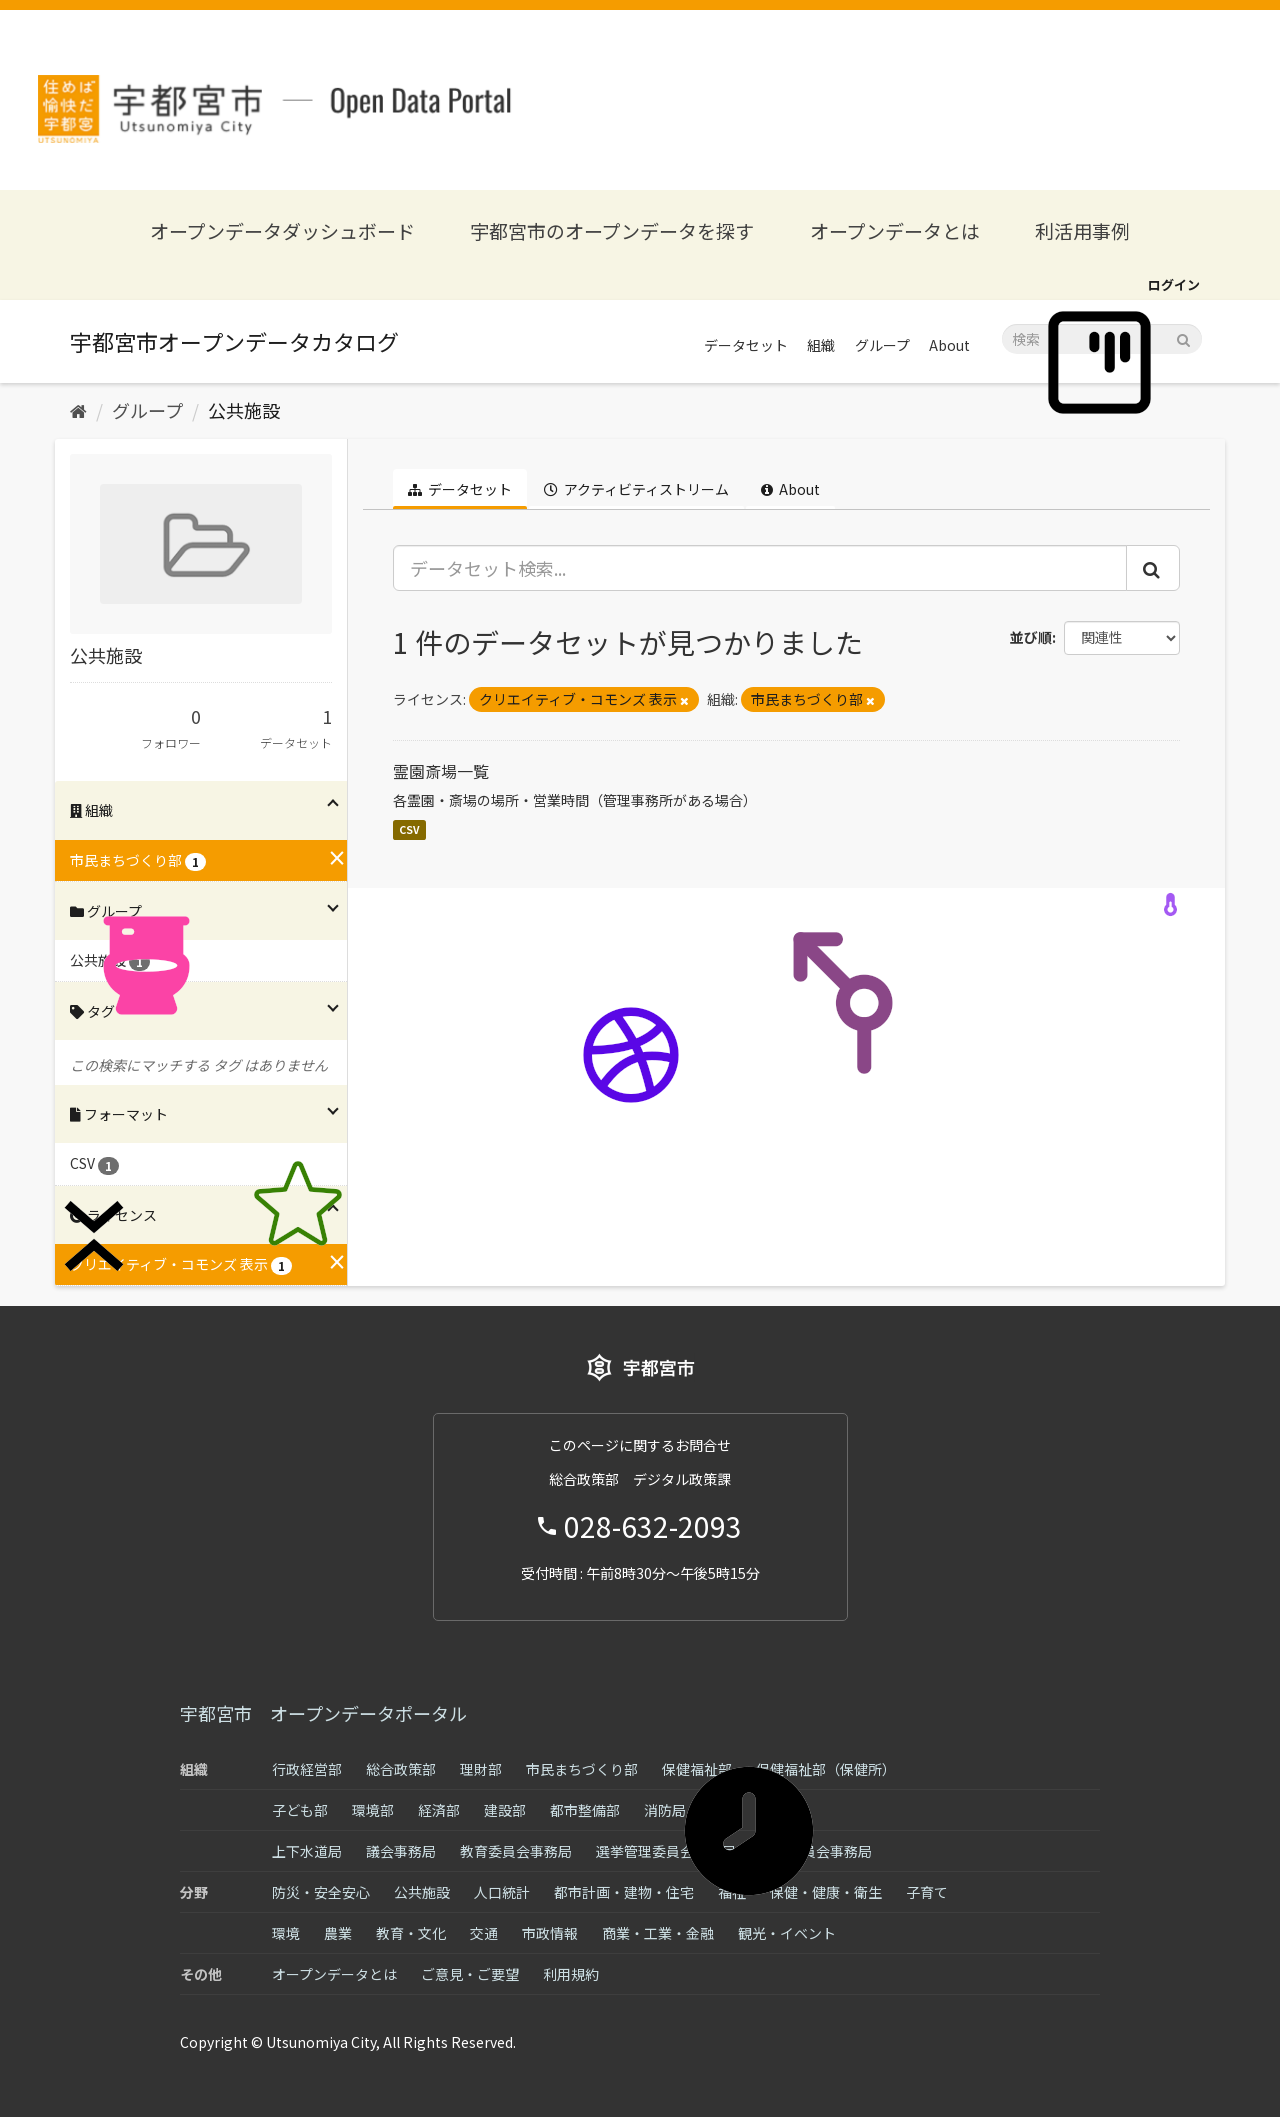 Image resolution: width=1280 pixels, height=2117 pixels. What do you see at coordinates (631, 1055) in the screenshot?
I see `visit dribbble profile or portfolio` at bounding box center [631, 1055].